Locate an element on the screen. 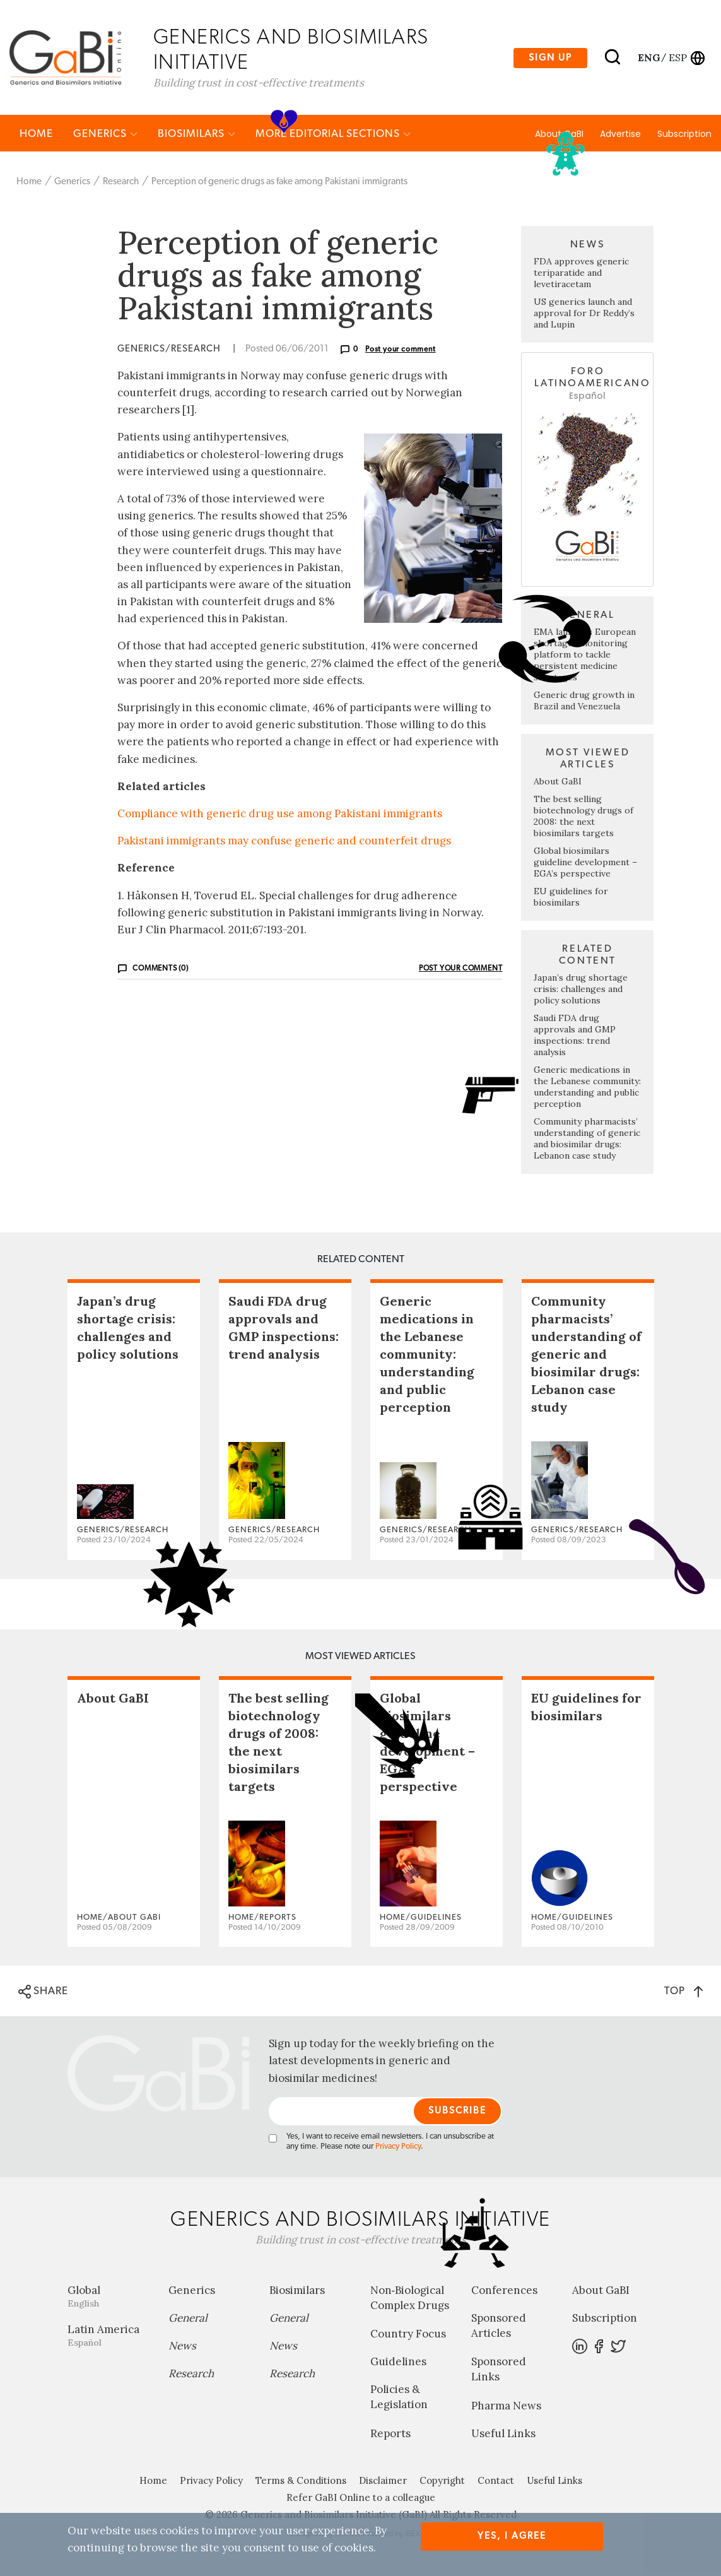 The image size is (721, 2576). select bolas as your weapon or tool is located at coordinates (545, 641).